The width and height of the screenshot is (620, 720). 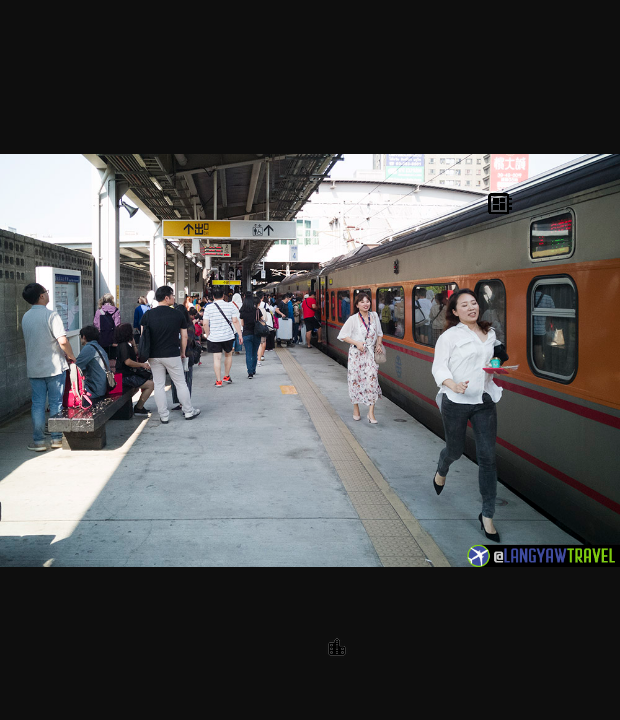 What do you see at coordinates (500, 204) in the screenshot?
I see `access developer or hardware settings` at bounding box center [500, 204].